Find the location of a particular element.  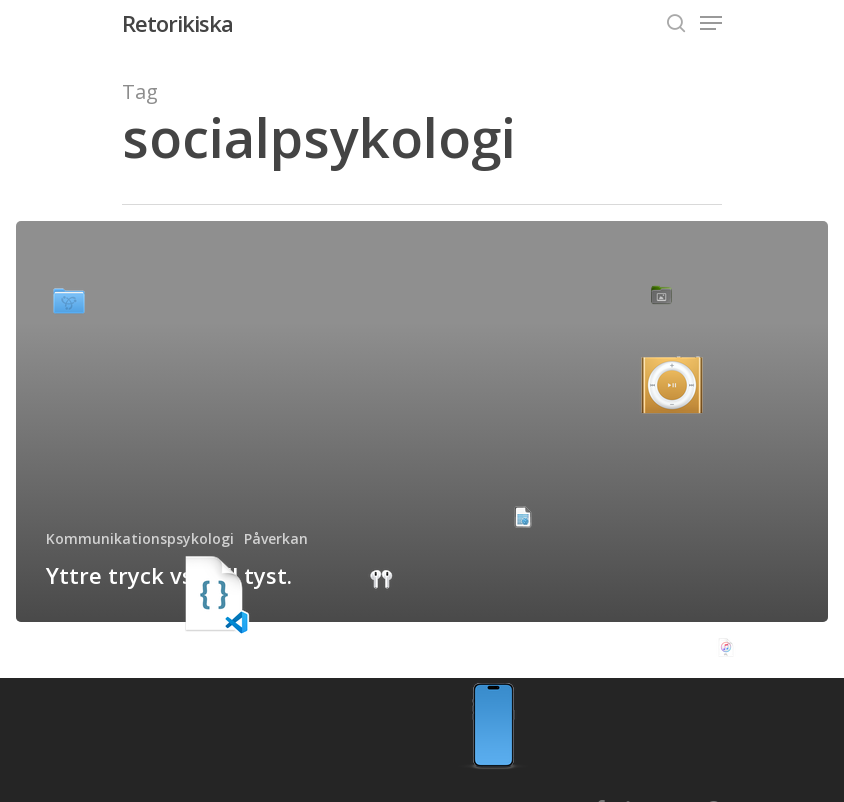

iPhone 15 Pro device icon is located at coordinates (493, 726).